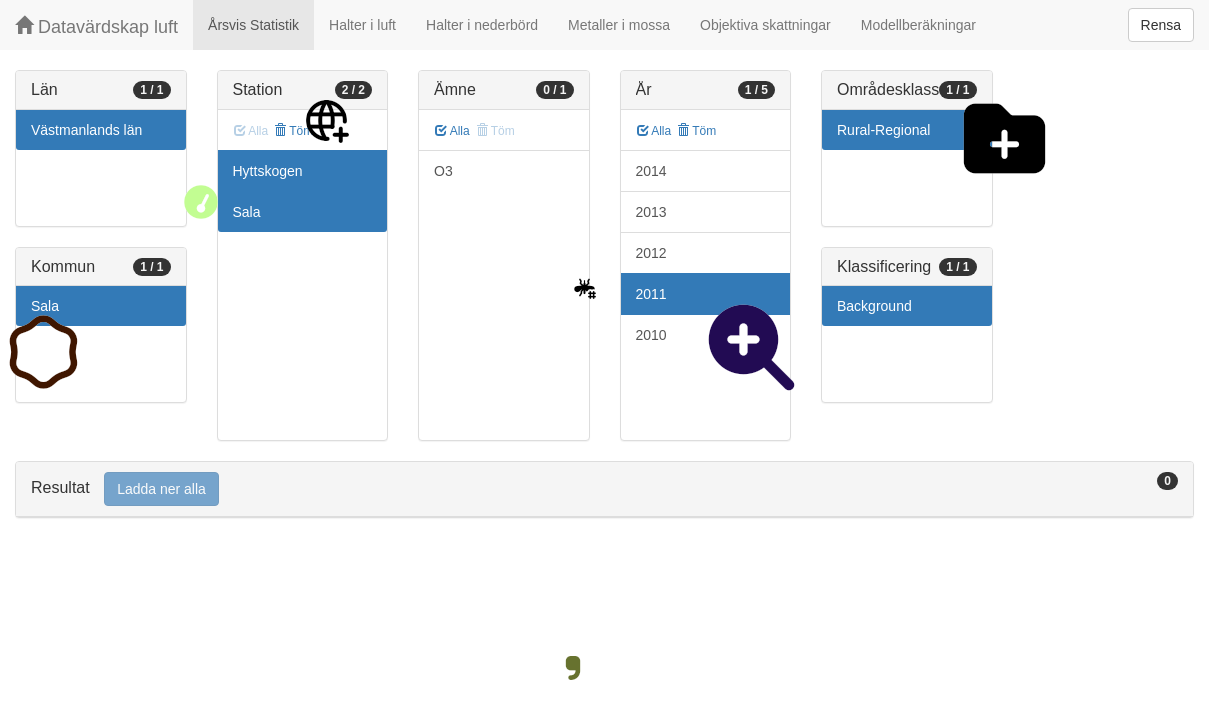 The image size is (1209, 720). I want to click on insert closing single quotation mark, so click(573, 668).